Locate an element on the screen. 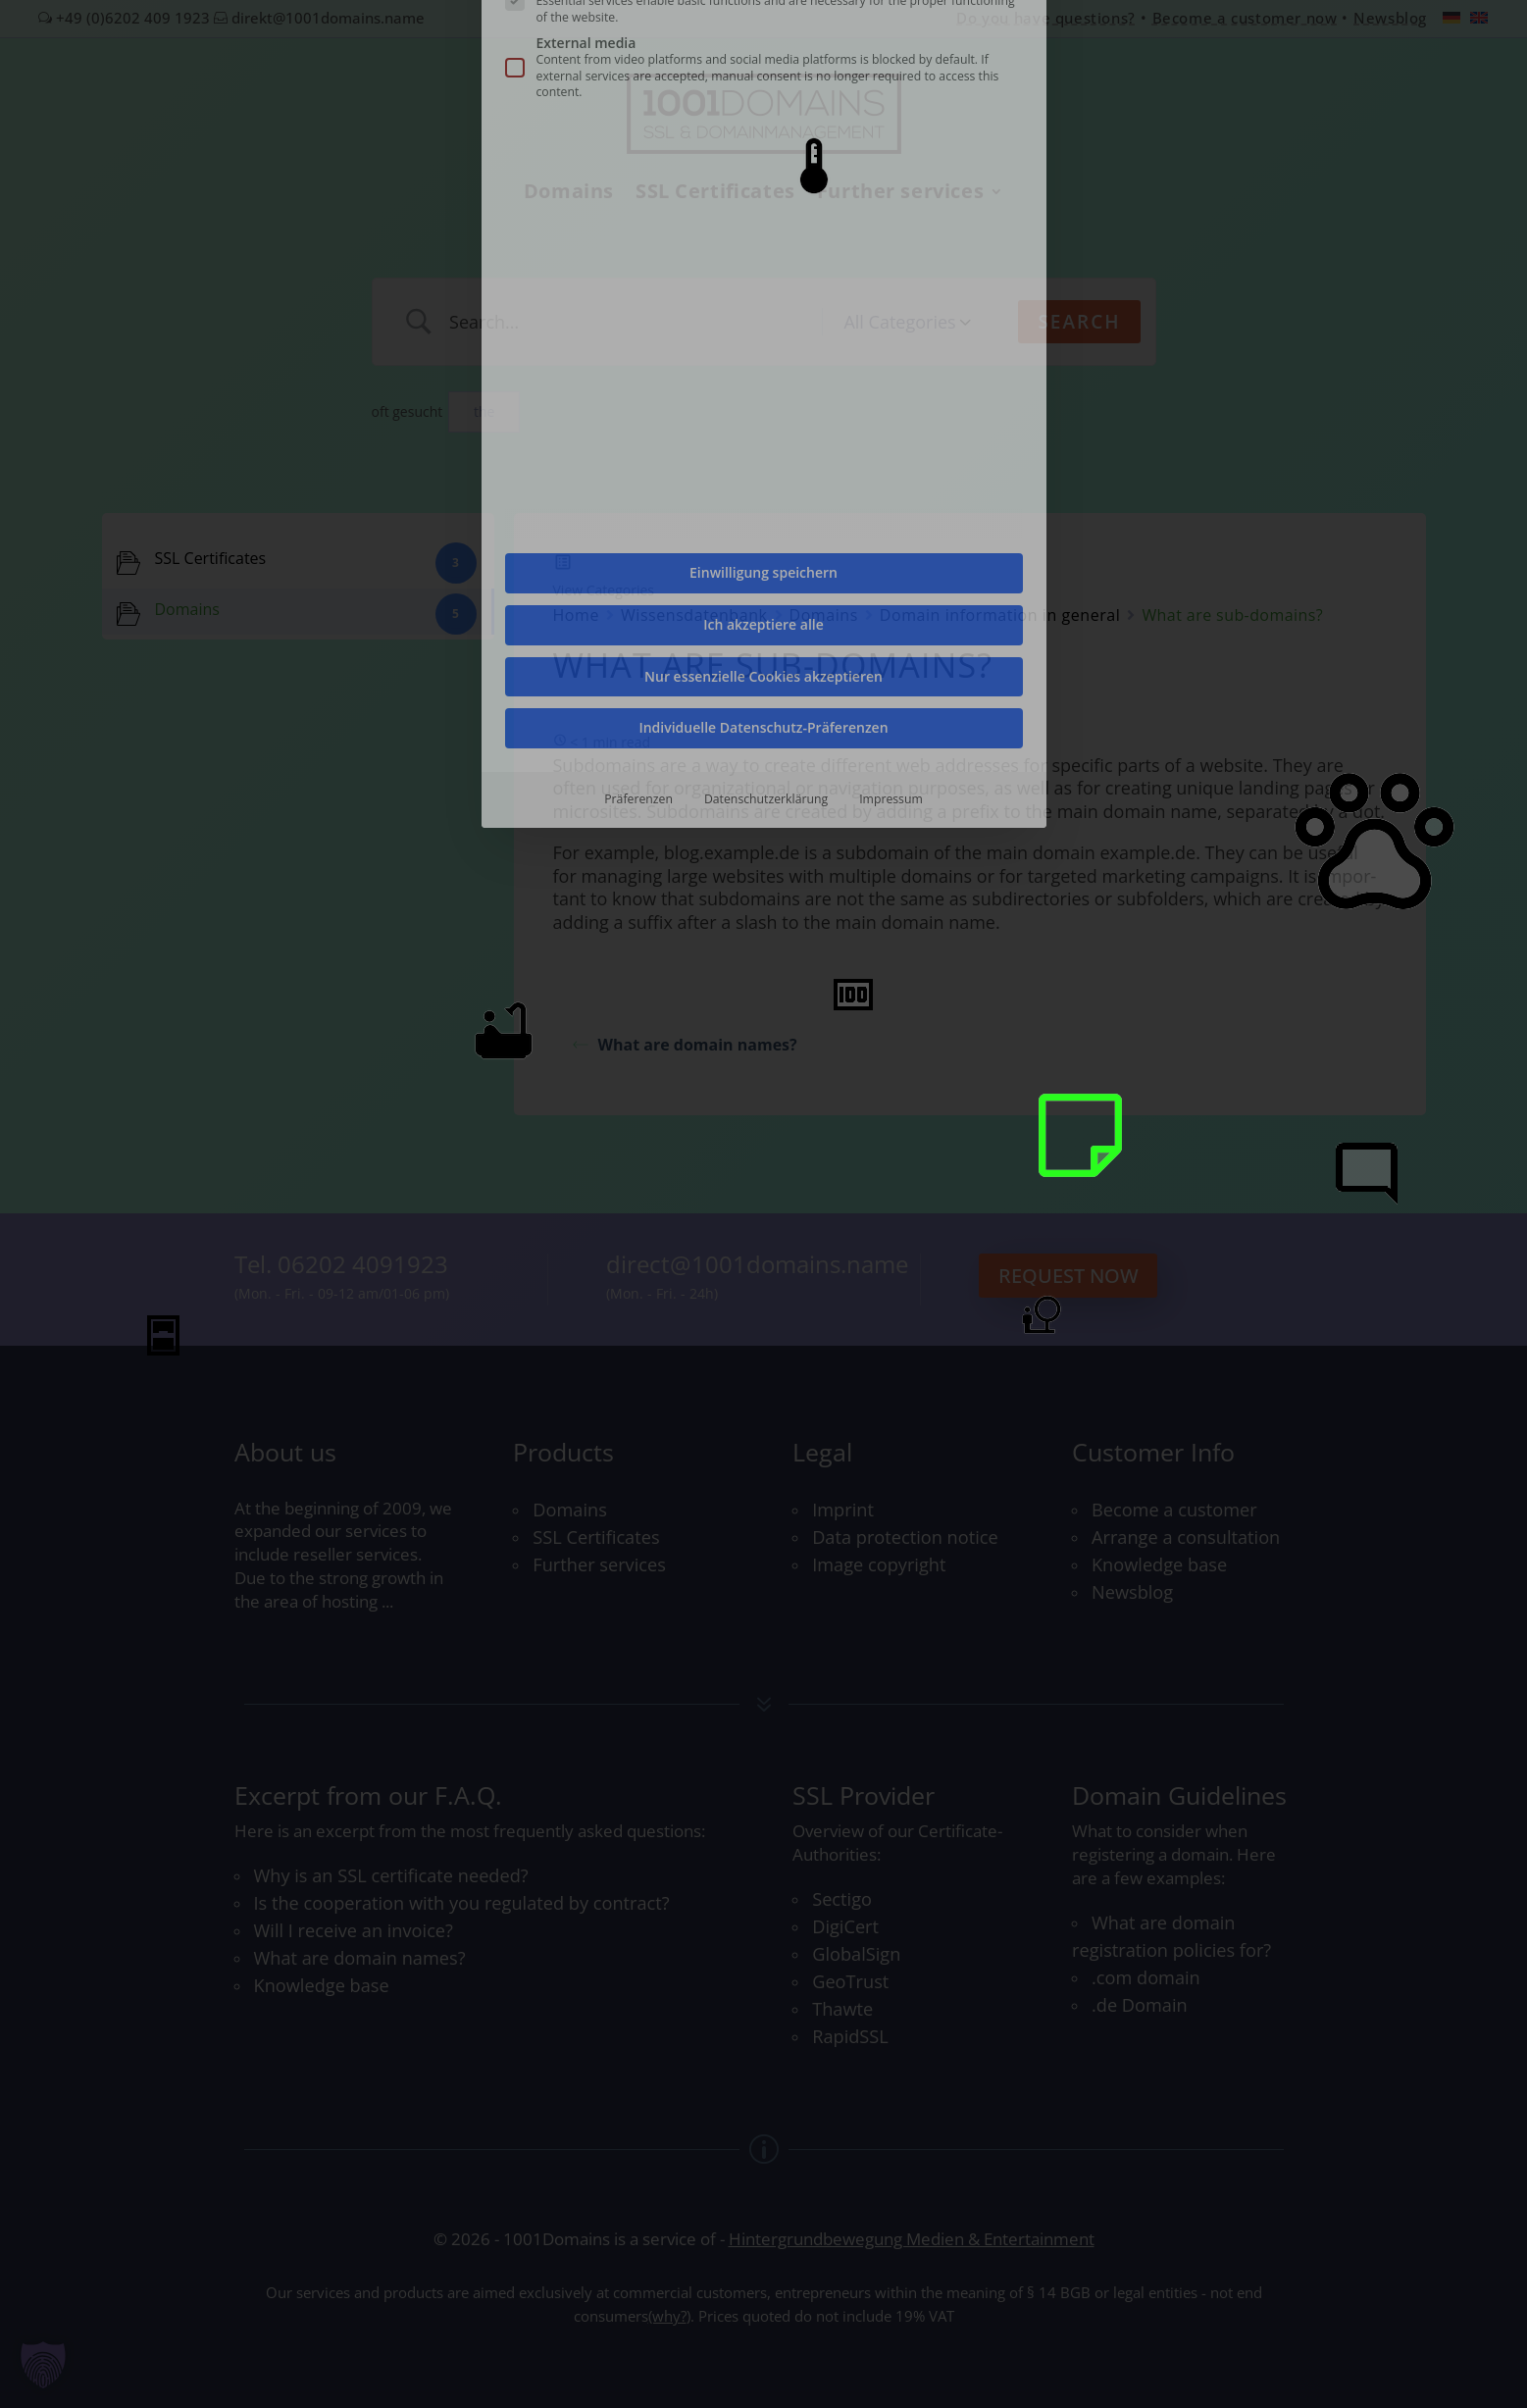 This screenshot has height=2408, width=1527. adjust temperature settings is located at coordinates (814, 166).